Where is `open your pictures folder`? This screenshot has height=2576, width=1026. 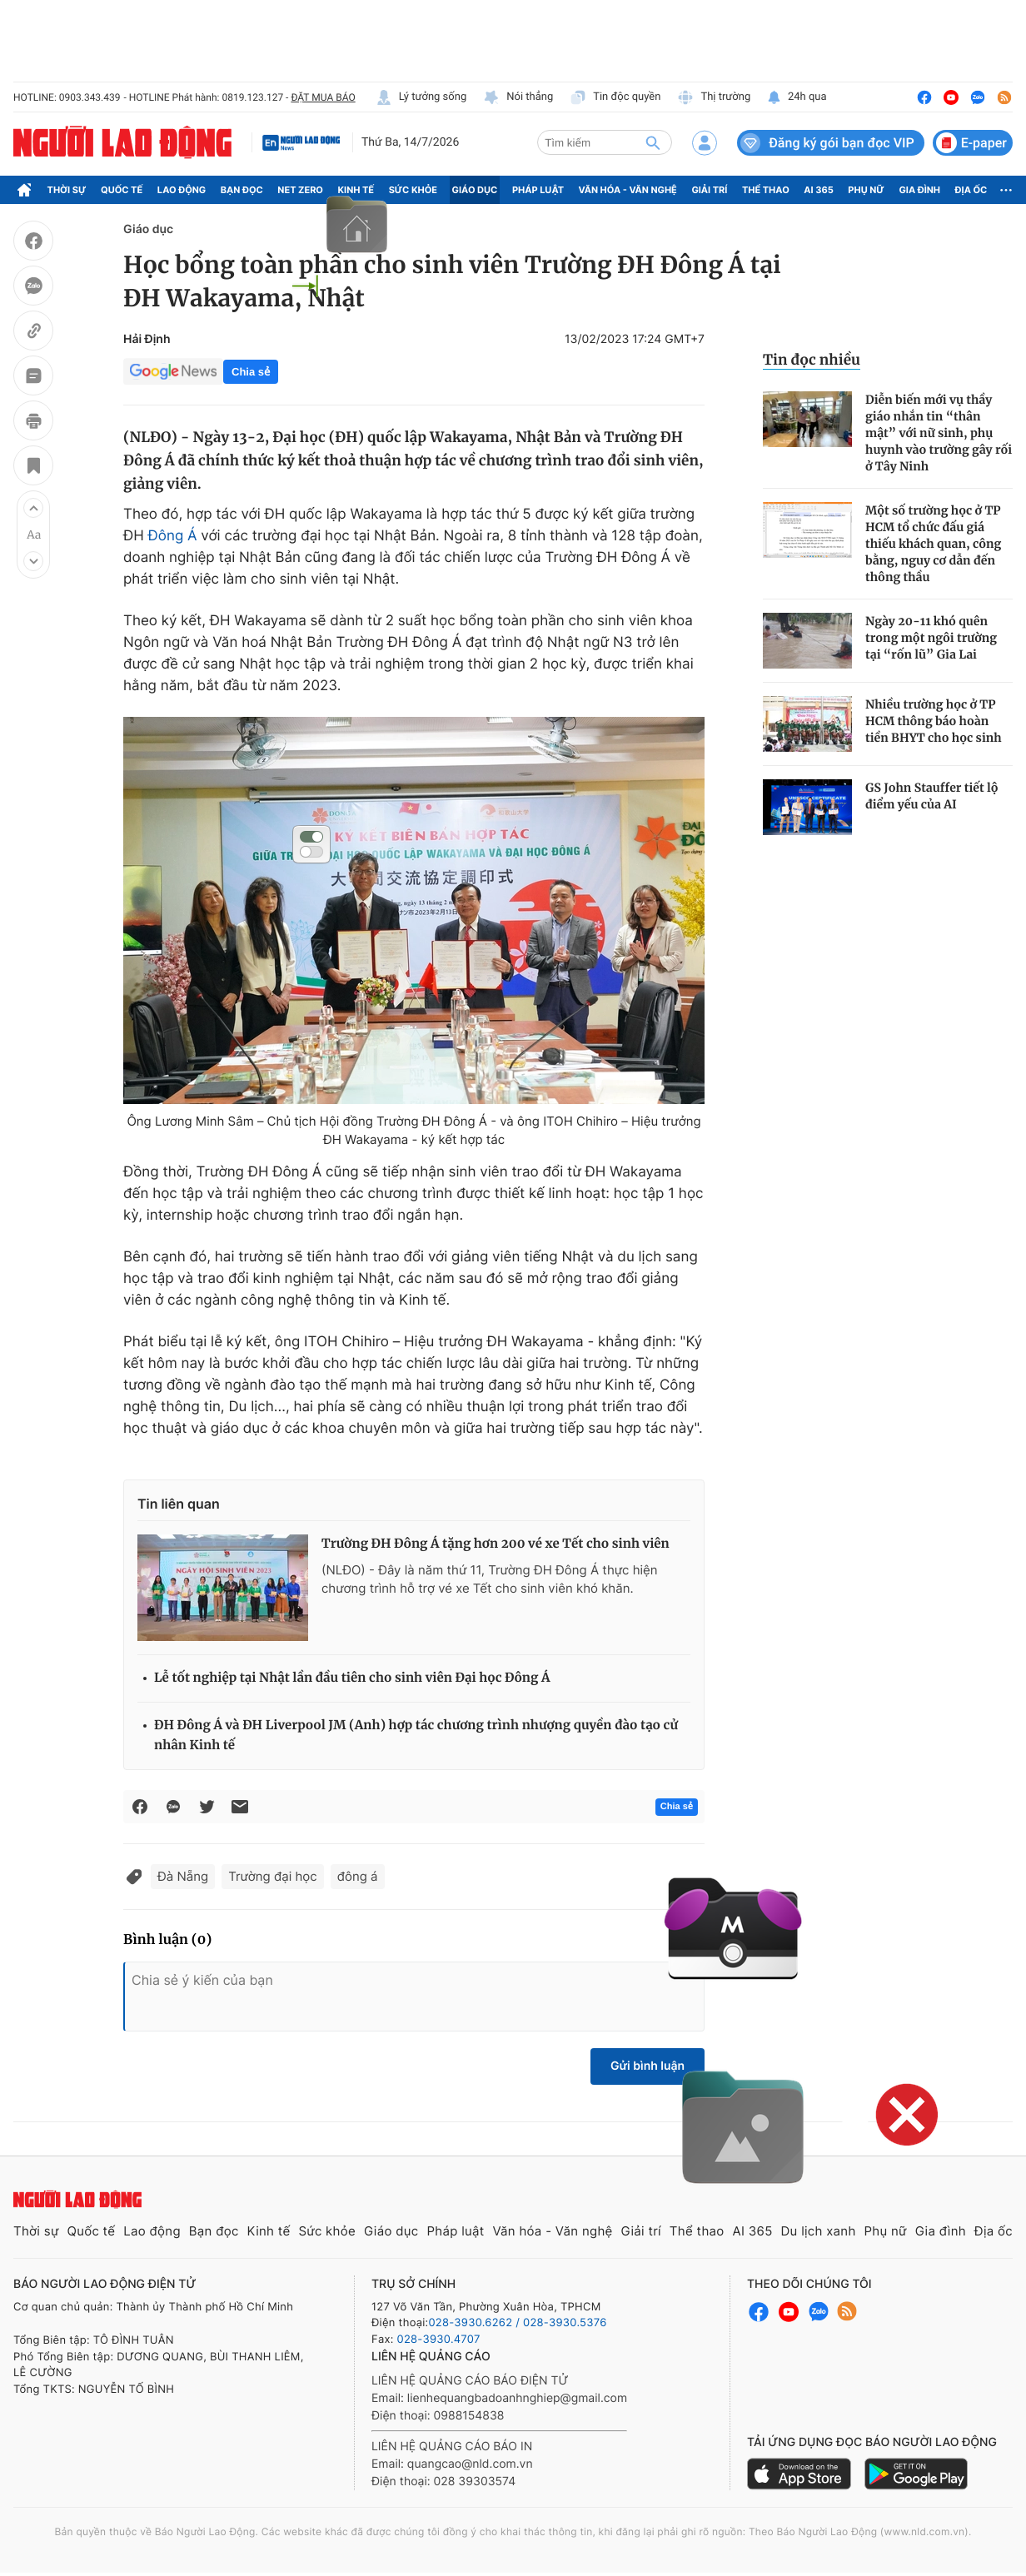
open your pictures folder is located at coordinates (743, 2127).